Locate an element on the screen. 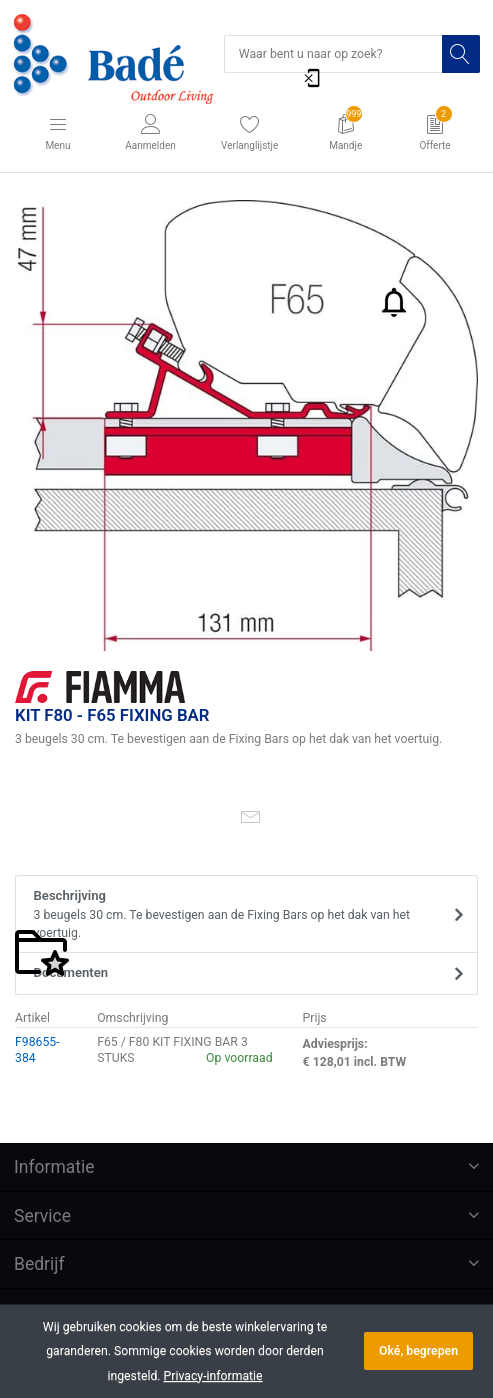 Image resolution: width=493 pixels, height=1398 pixels. disconnect or unlink a mobile device is located at coordinates (312, 78).